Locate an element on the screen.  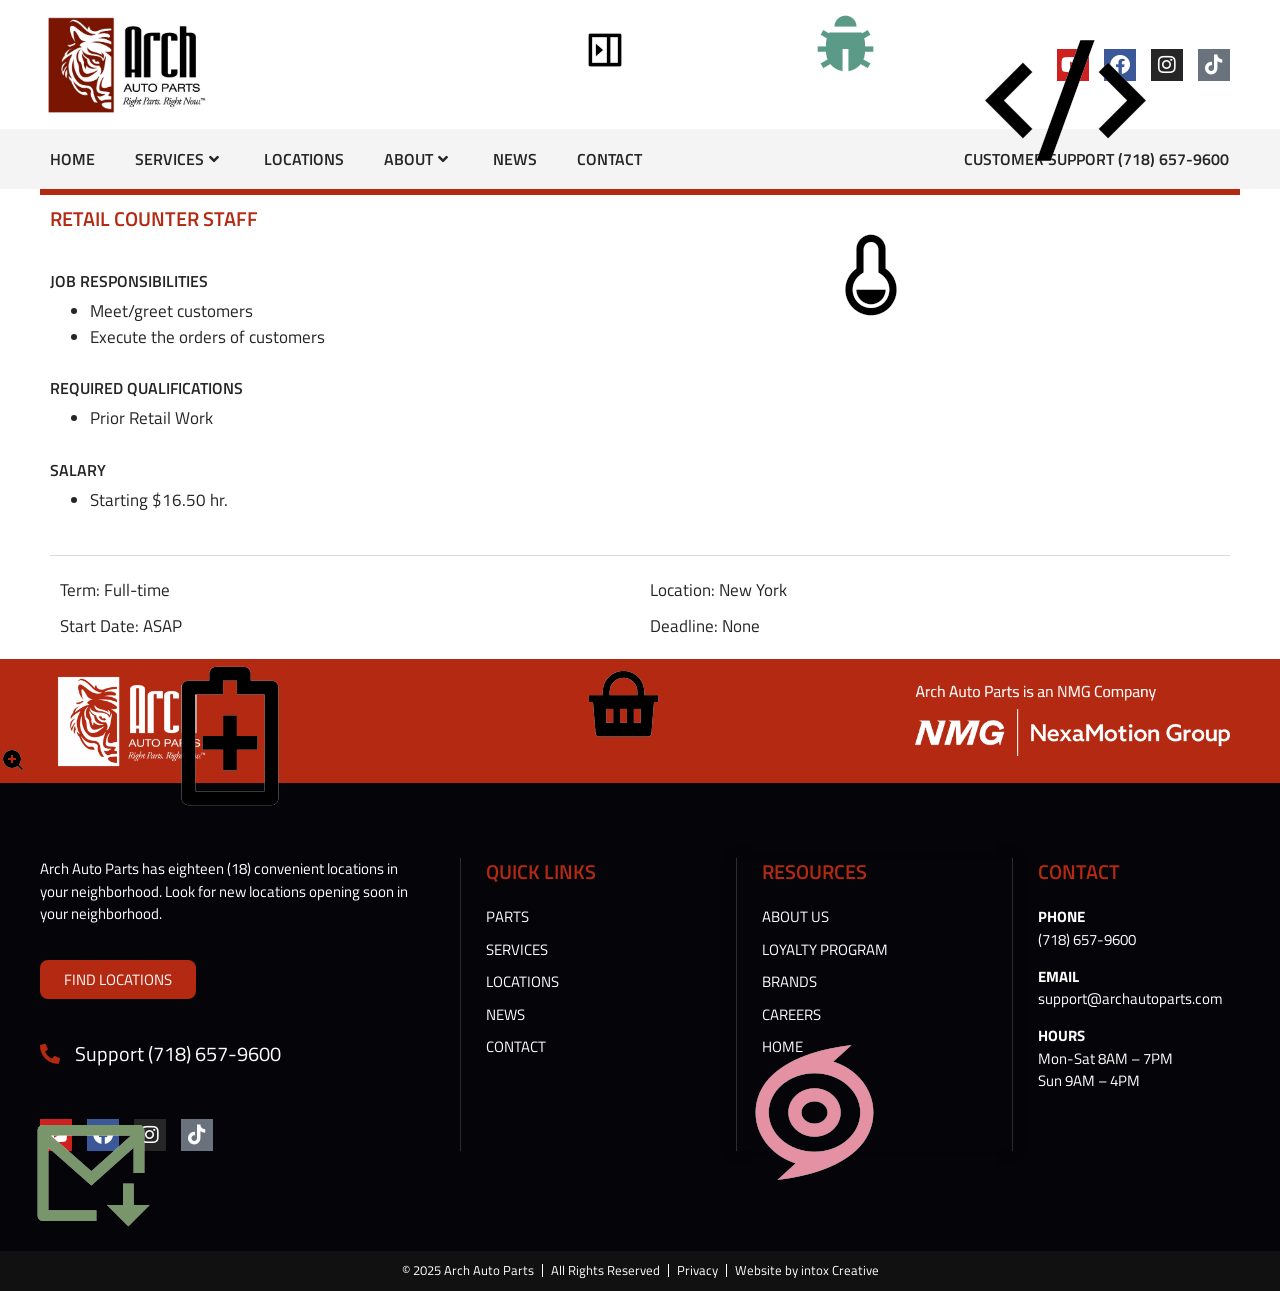
zoom in on content is located at coordinates (13, 760).